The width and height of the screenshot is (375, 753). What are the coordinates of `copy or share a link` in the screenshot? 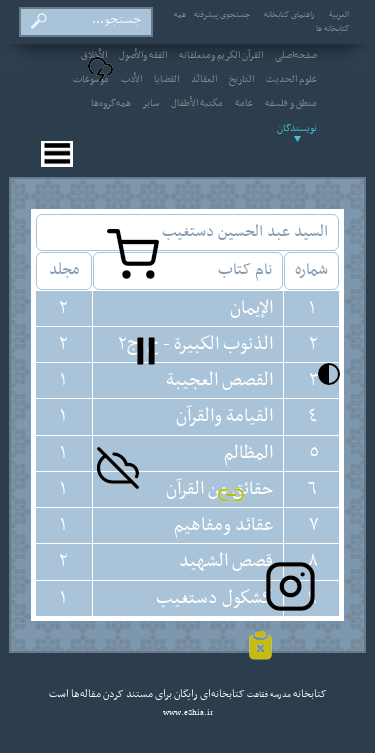 It's located at (231, 495).